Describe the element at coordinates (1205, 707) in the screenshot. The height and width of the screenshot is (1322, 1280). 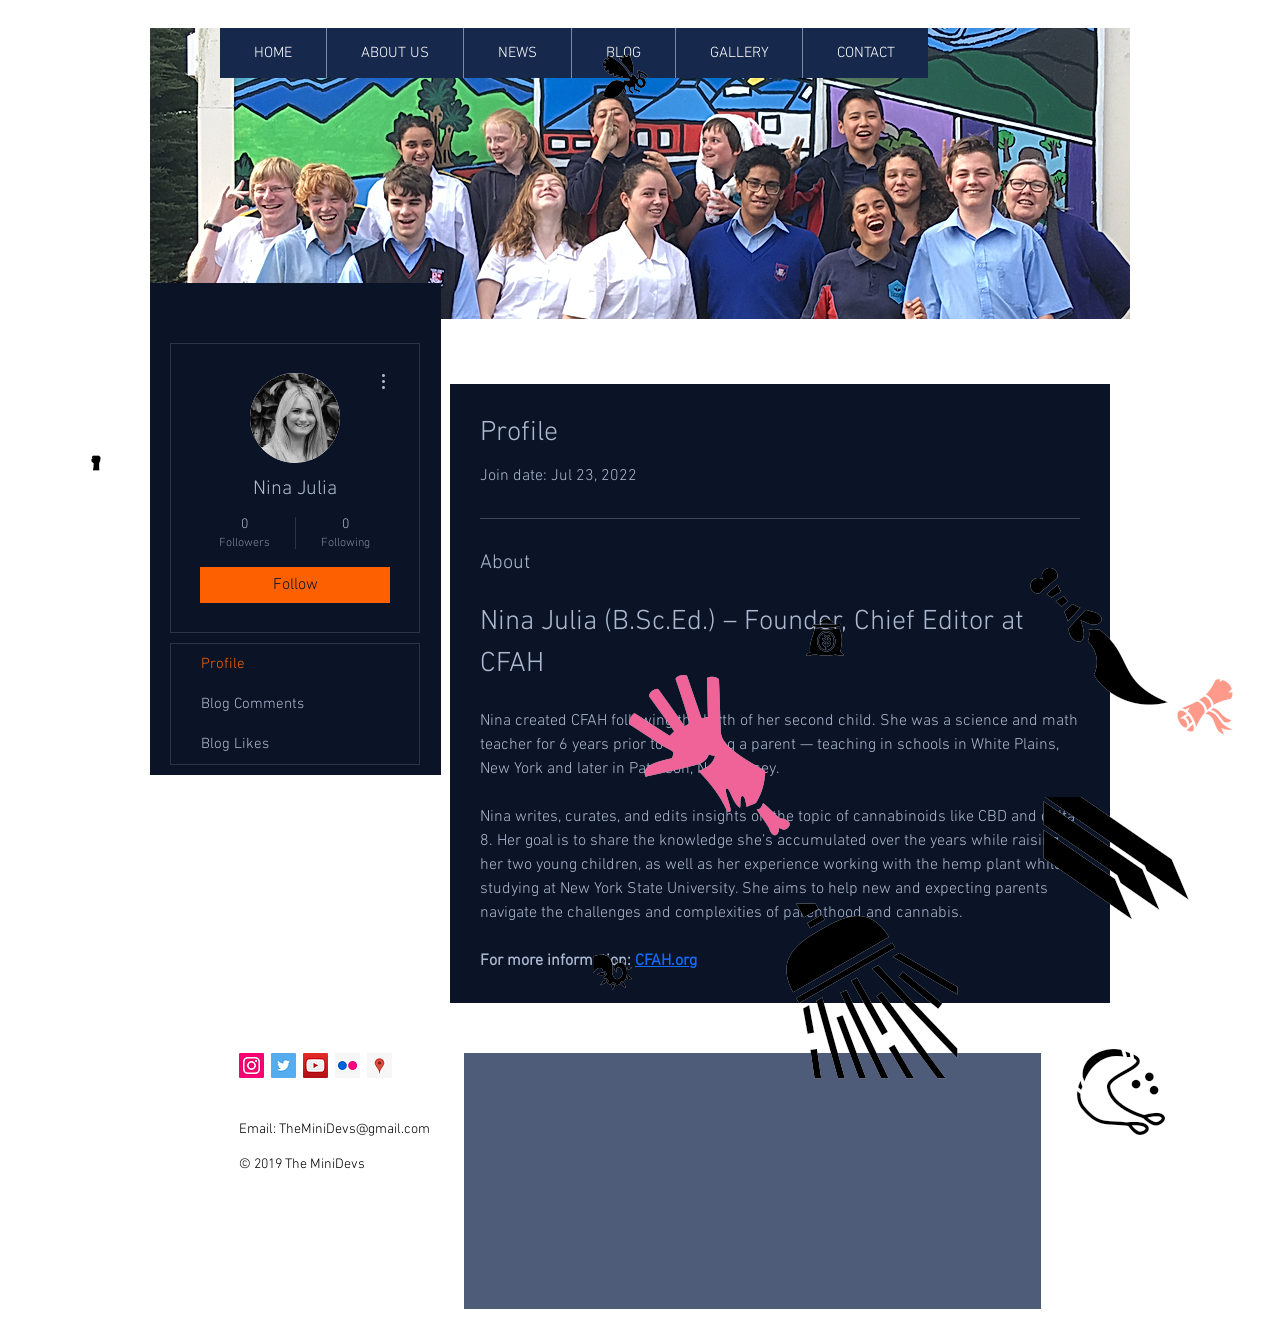
I see `view quest log or mission objectives` at that location.